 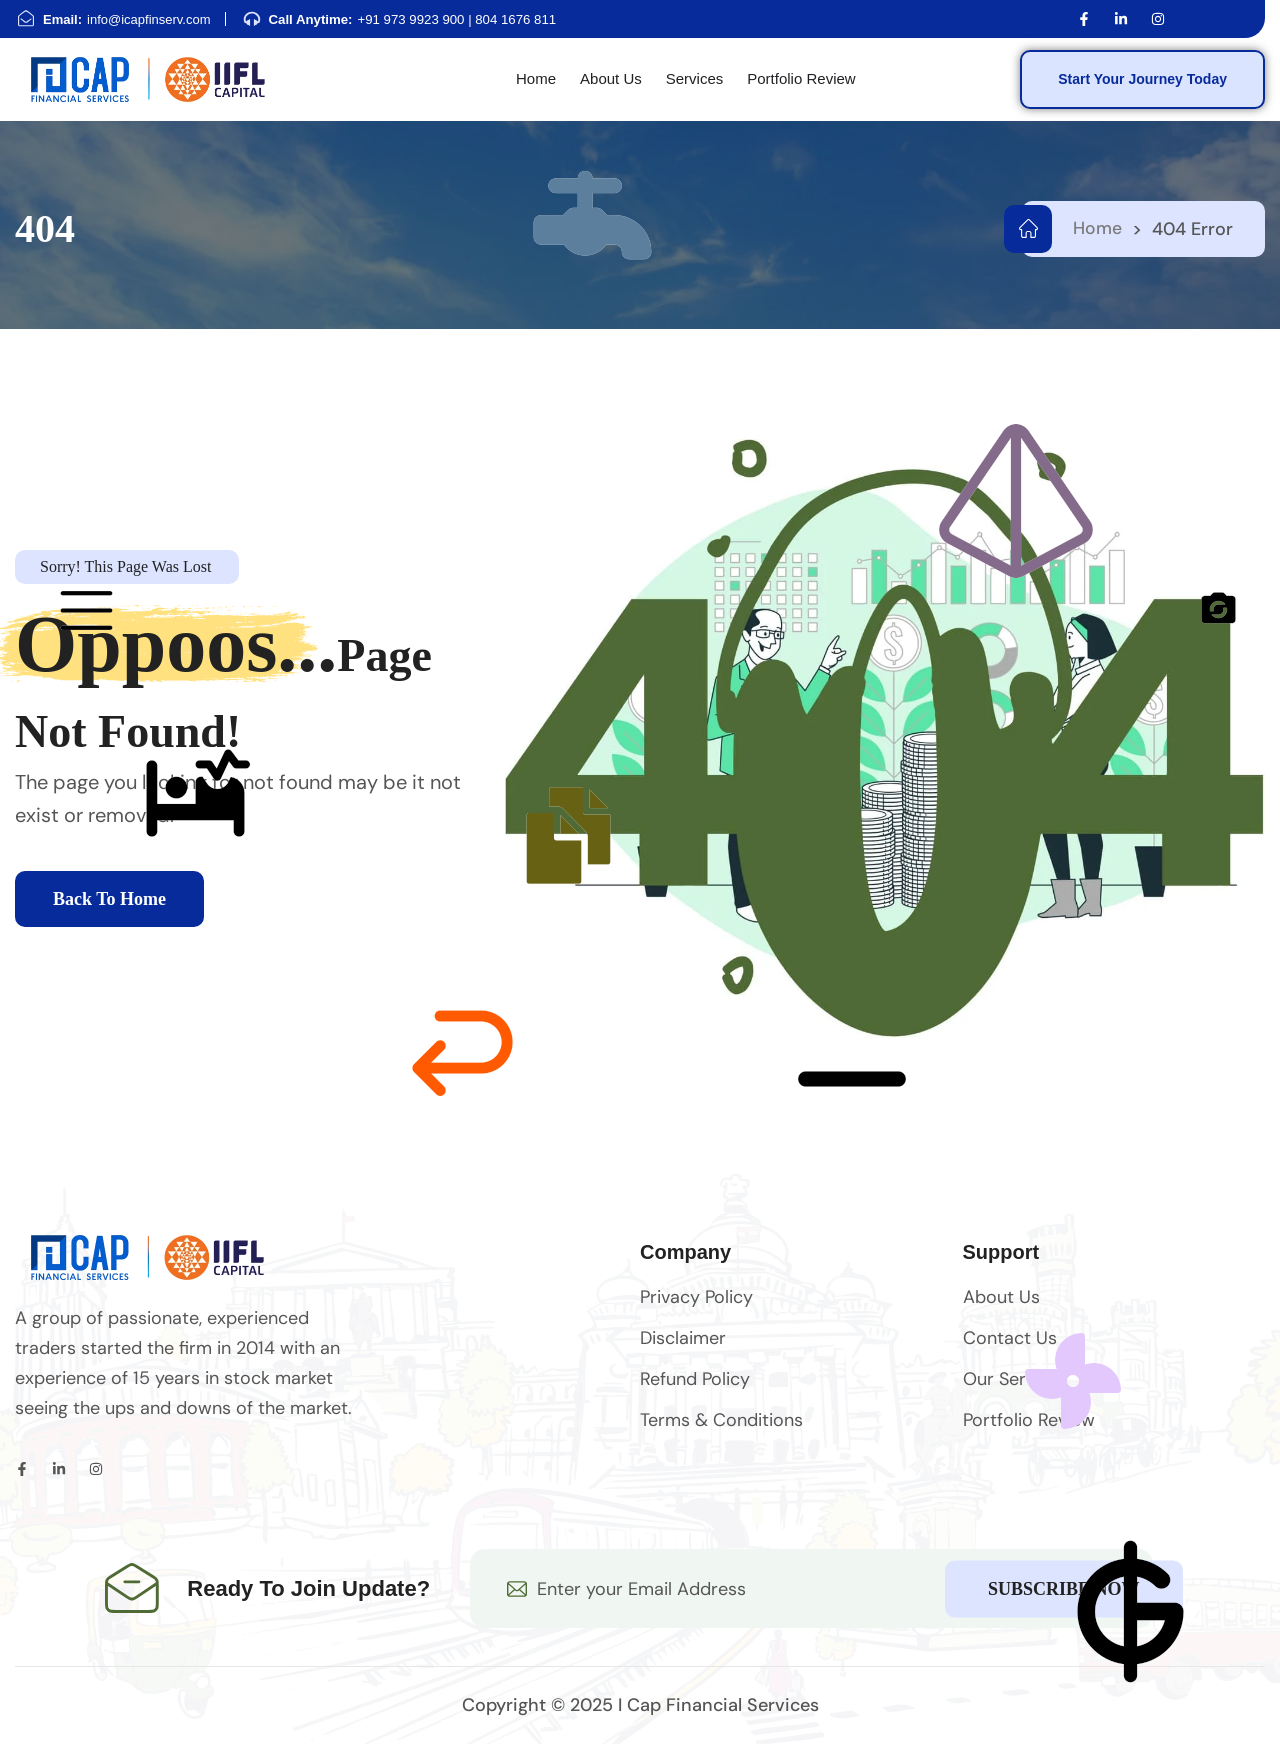 I want to click on access water or plumbing settings, so click(x=592, y=222).